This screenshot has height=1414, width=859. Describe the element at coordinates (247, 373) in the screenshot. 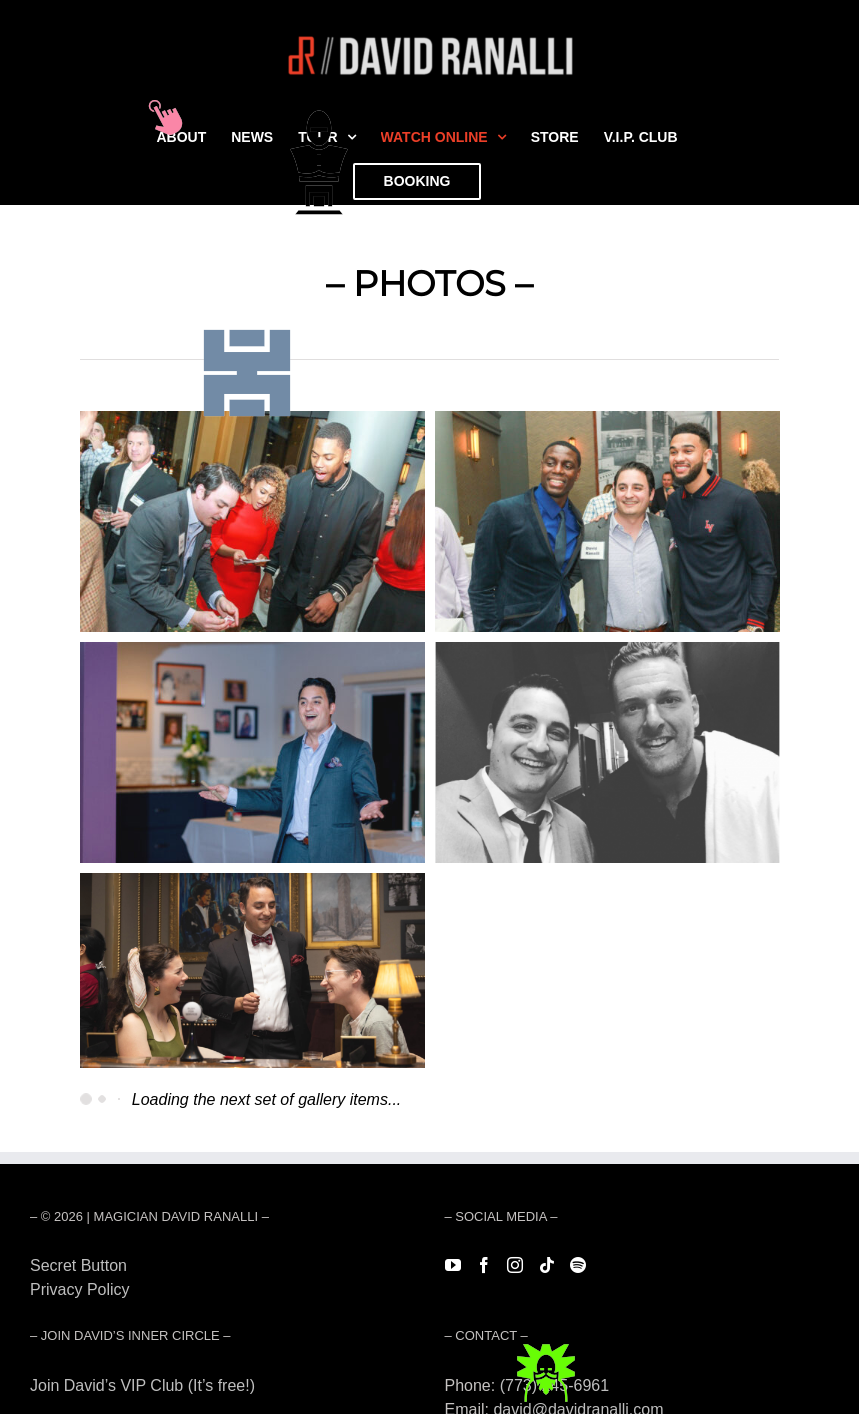

I see `abstract game element or tile` at that location.